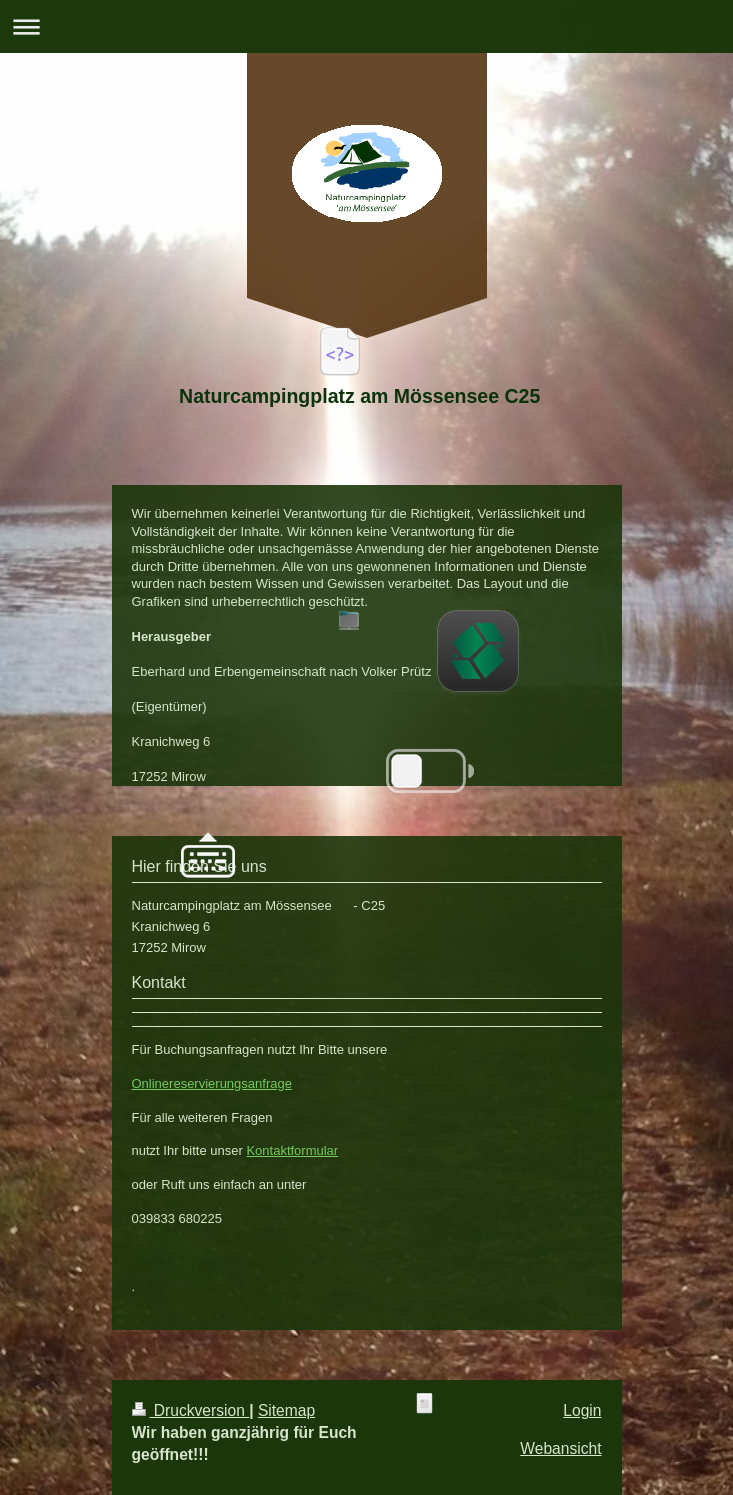 This screenshot has height=1495, width=733. Describe the element at coordinates (340, 351) in the screenshot. I see `indicates a PHP source code file` at that location.